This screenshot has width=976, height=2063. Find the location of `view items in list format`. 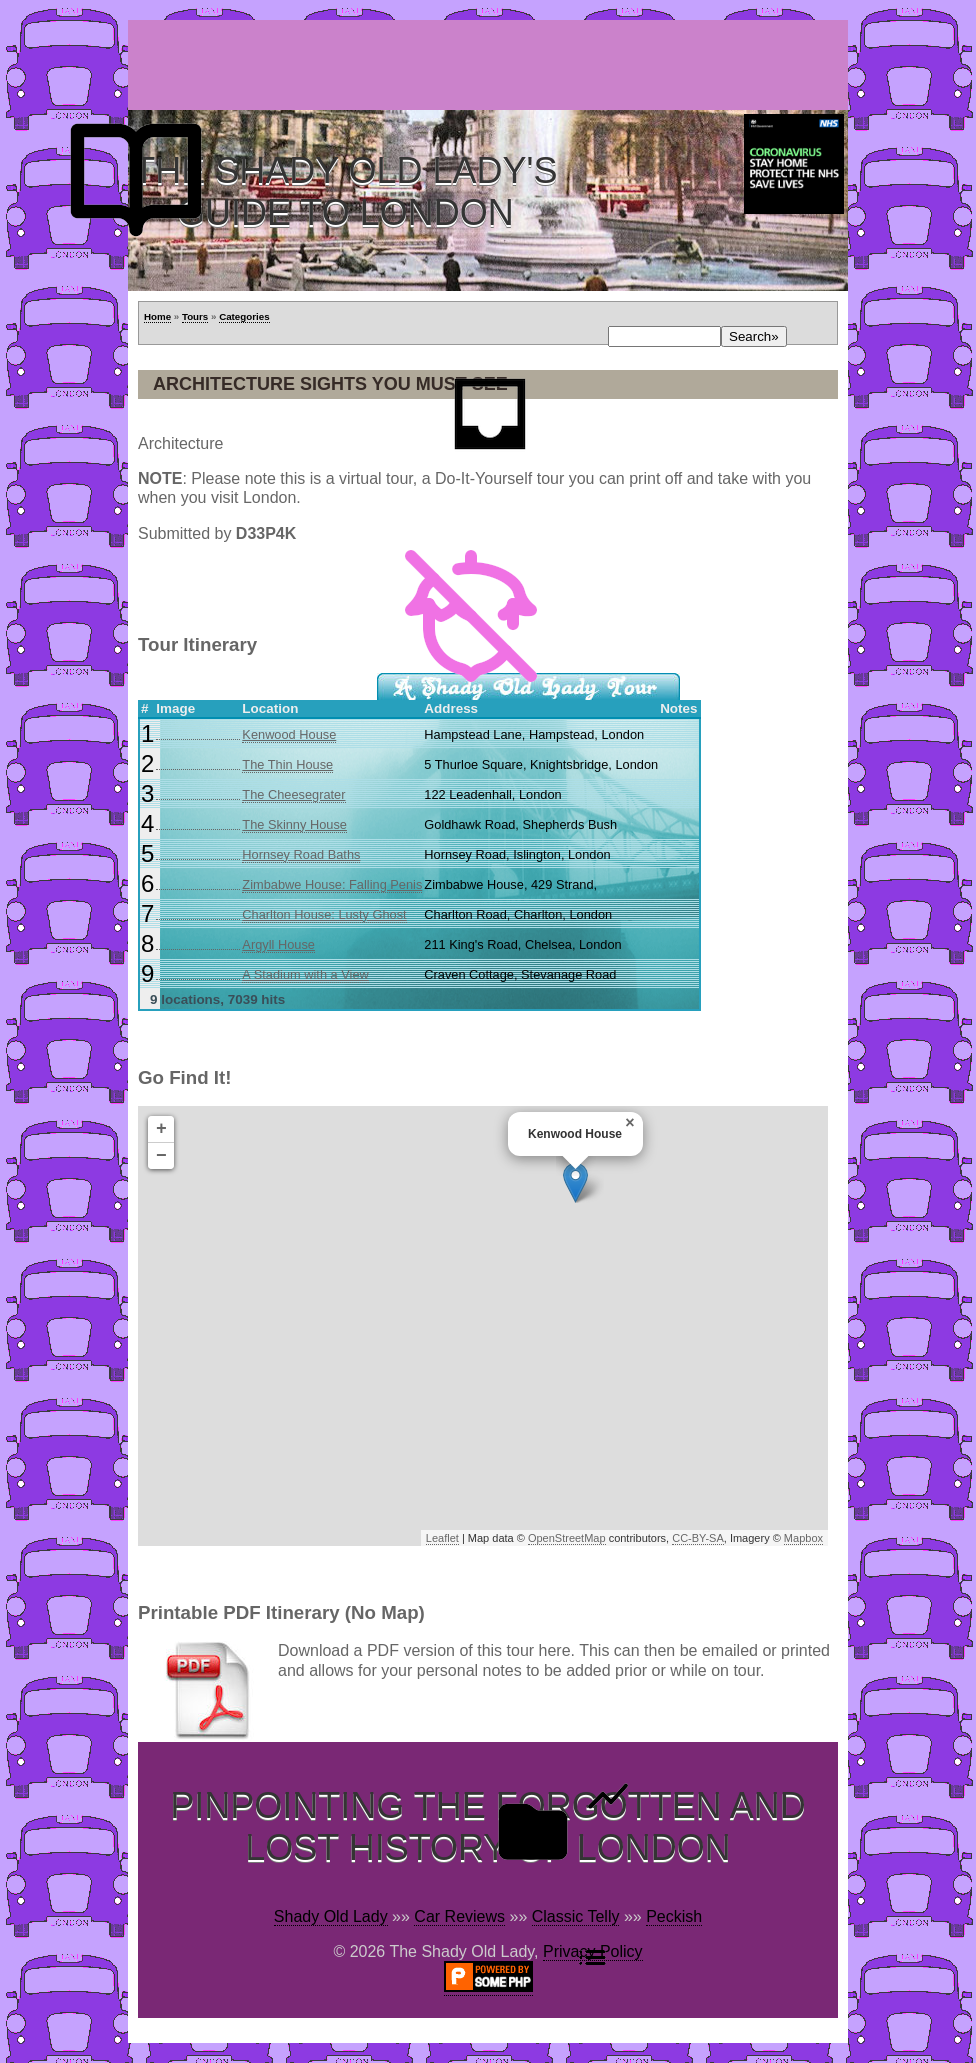

view items in list format is located at coordinates (592, 1957).